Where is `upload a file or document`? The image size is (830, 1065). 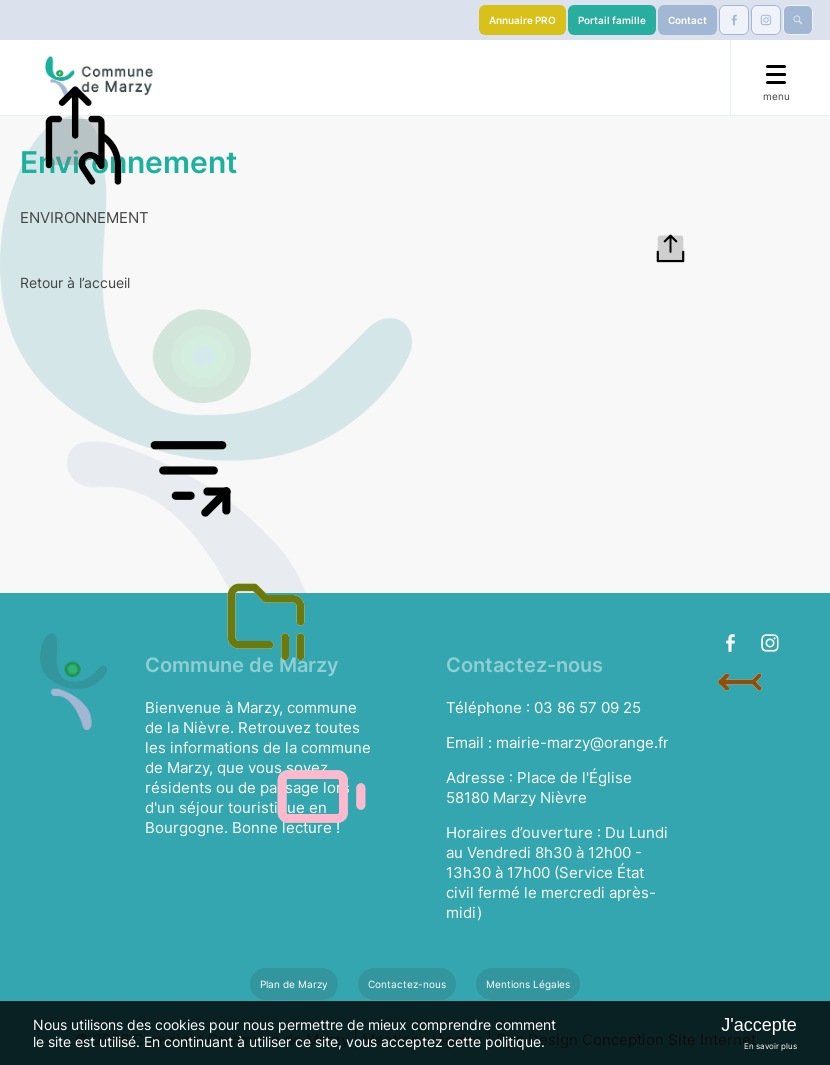
upload a file or document is located at coordinates (670, 249).